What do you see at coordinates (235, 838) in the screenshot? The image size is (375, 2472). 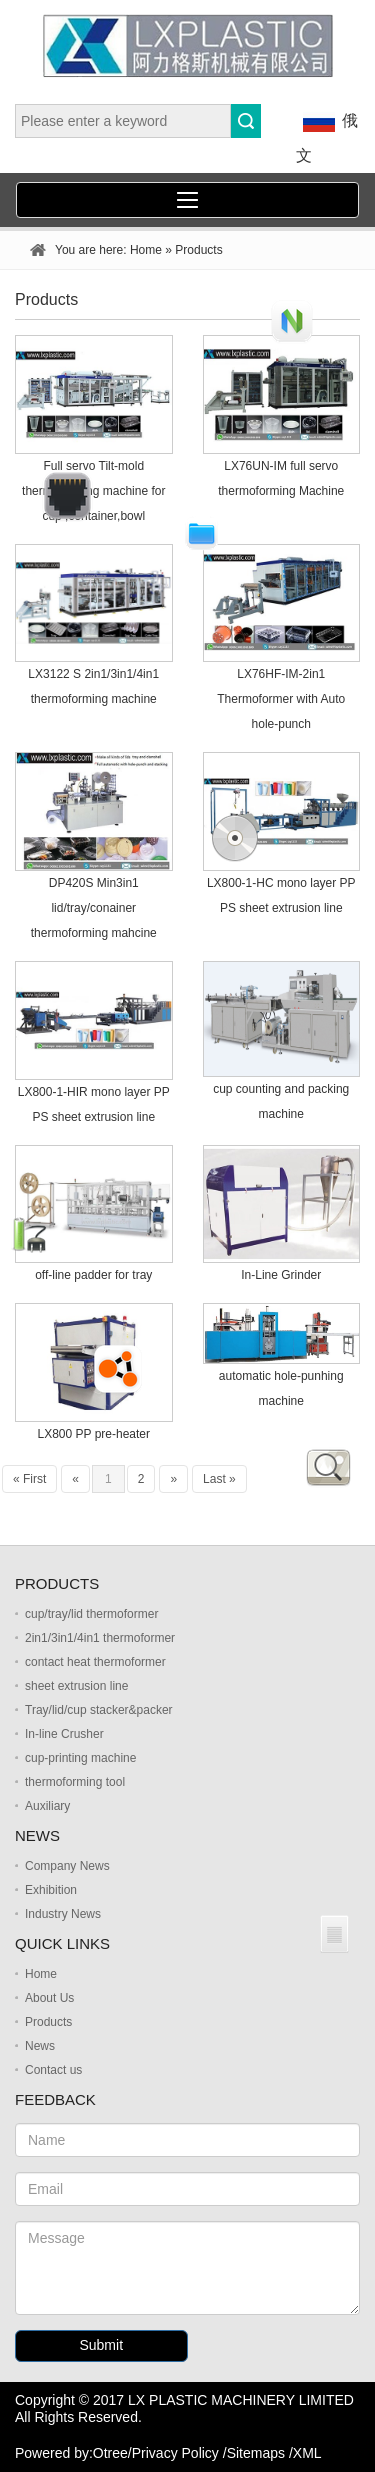 I see `access CD/DVD drive` at bounding box center [235, 838].